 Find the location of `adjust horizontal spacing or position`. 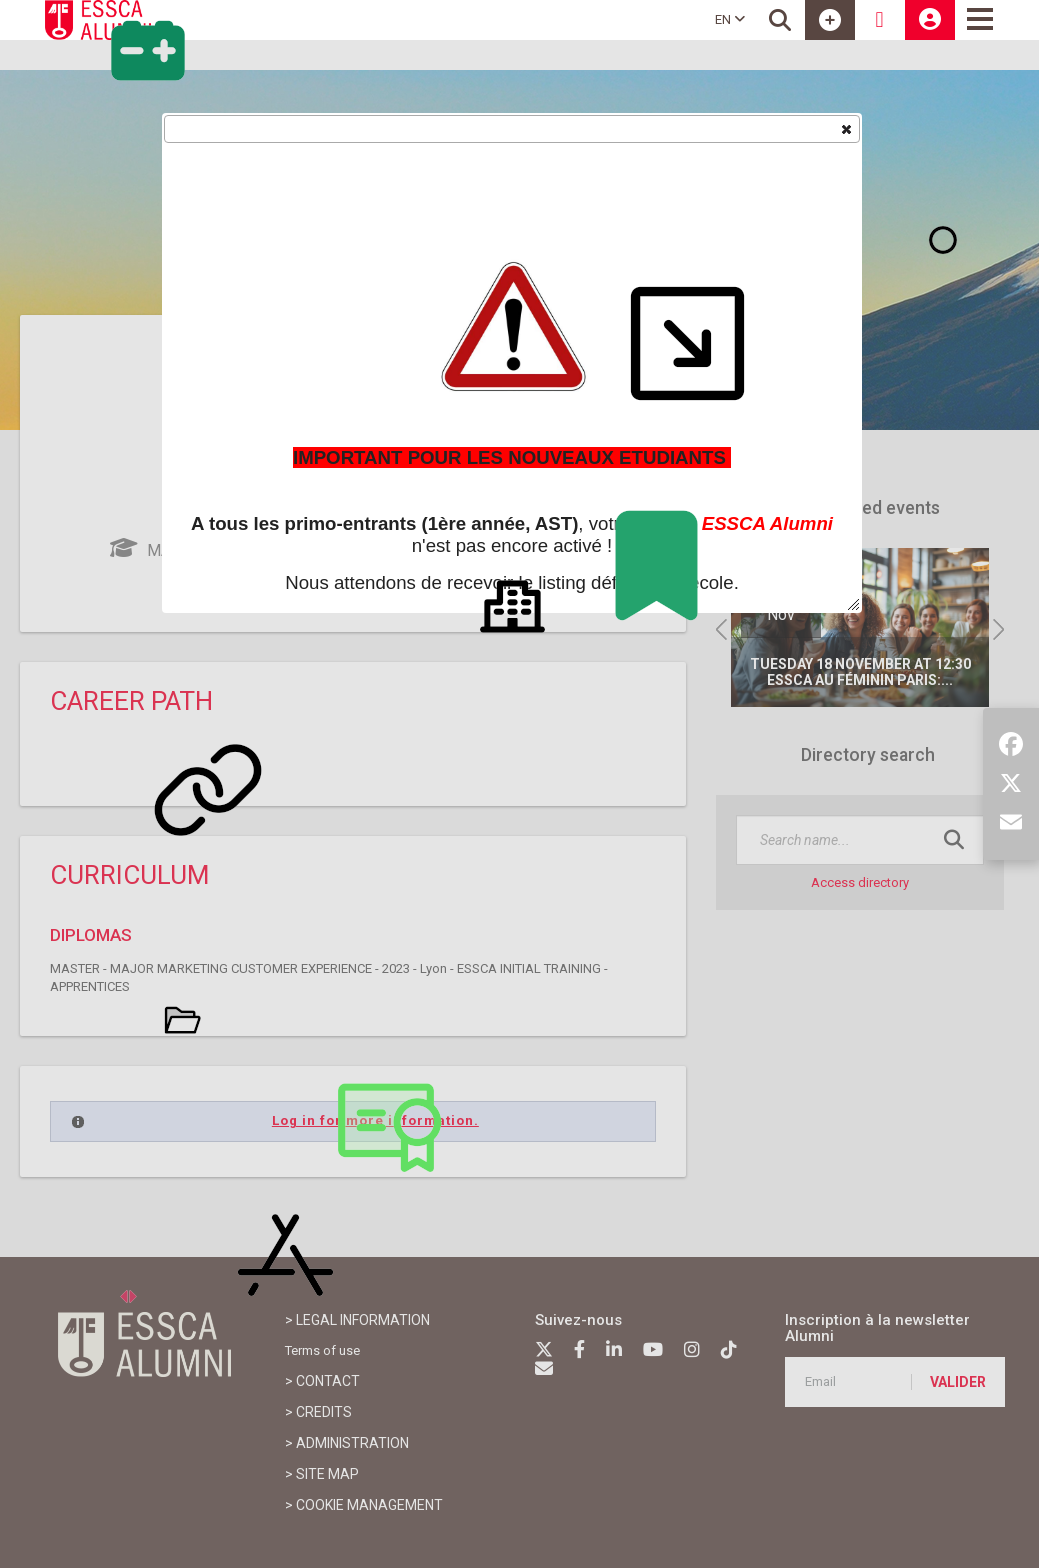

adjust horizontal spacing or position is located at coordinates (128, 1296).